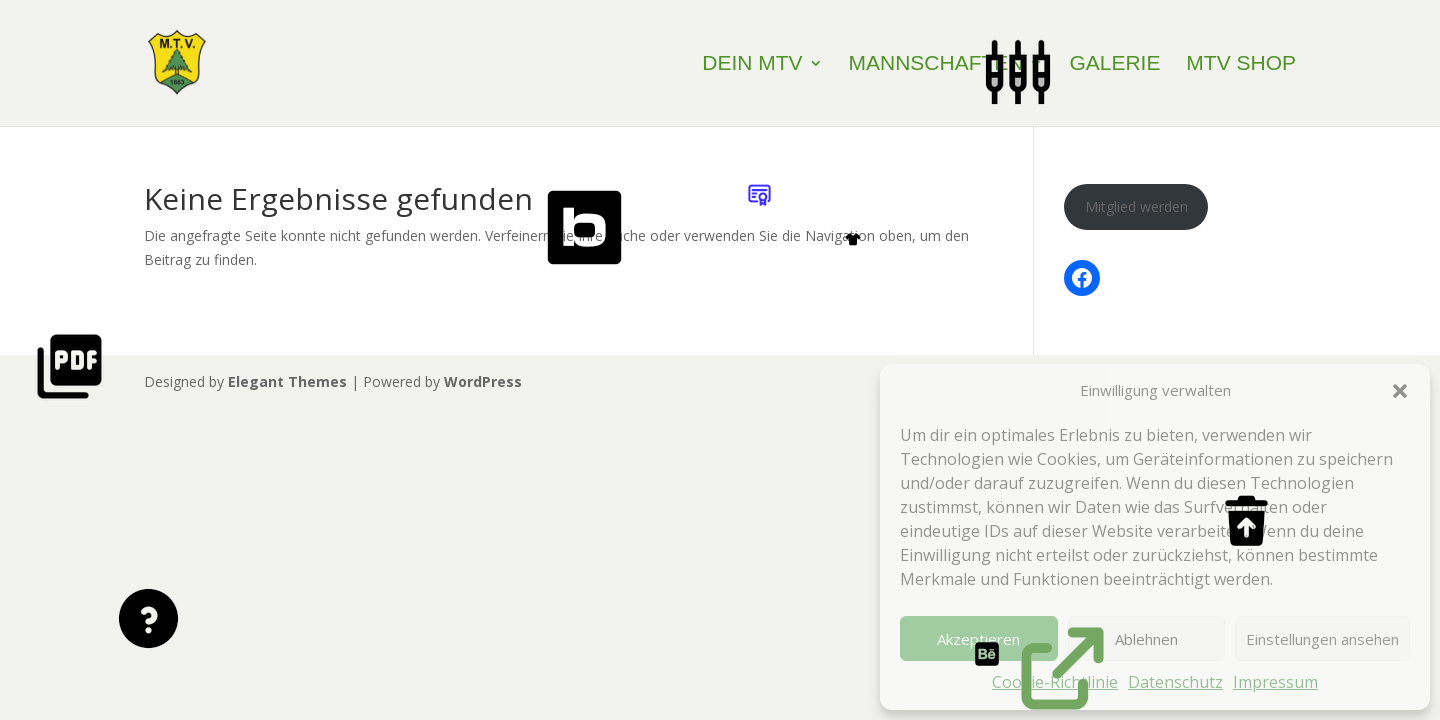  What do you see at coordinates (1246, 521) in the screenshot?
I see `restore item from trash` at bounding box center [1246, 521].